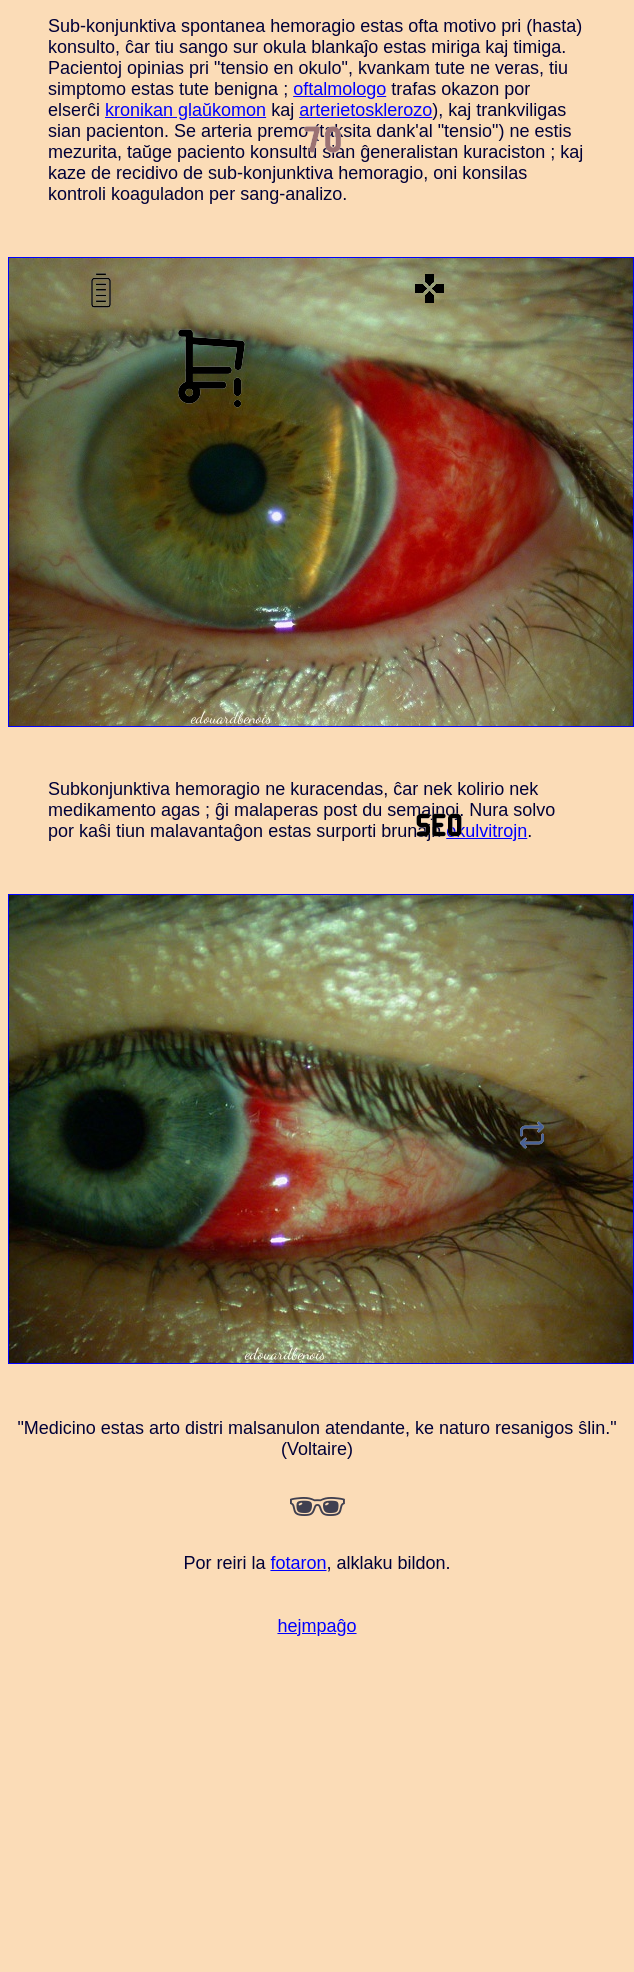  What do you see at coordinates (211, 366) in the screenshot?
I see `cart requires attention or has an issue` at bounding box center [211, 366].